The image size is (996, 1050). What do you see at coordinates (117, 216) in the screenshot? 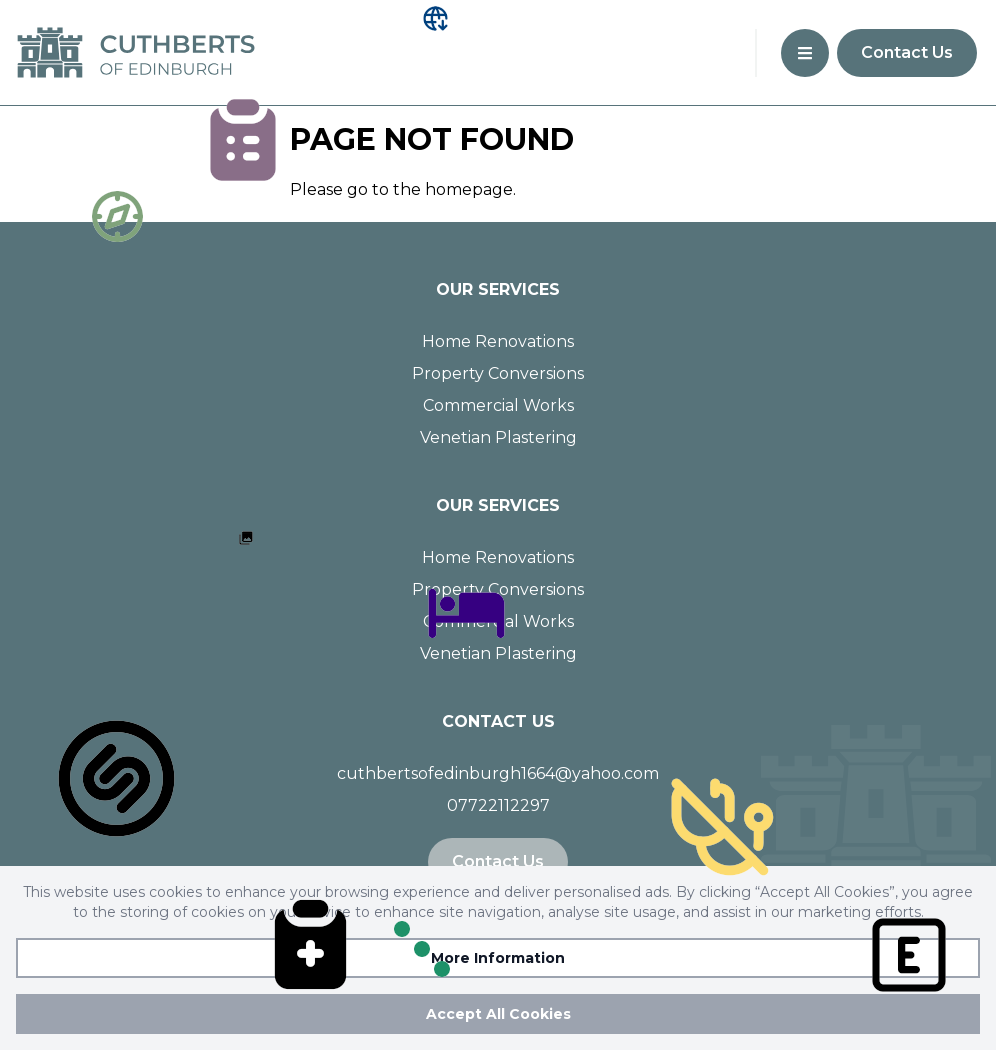
I see `access navigation or direction features` at bounding box center [117, 216].